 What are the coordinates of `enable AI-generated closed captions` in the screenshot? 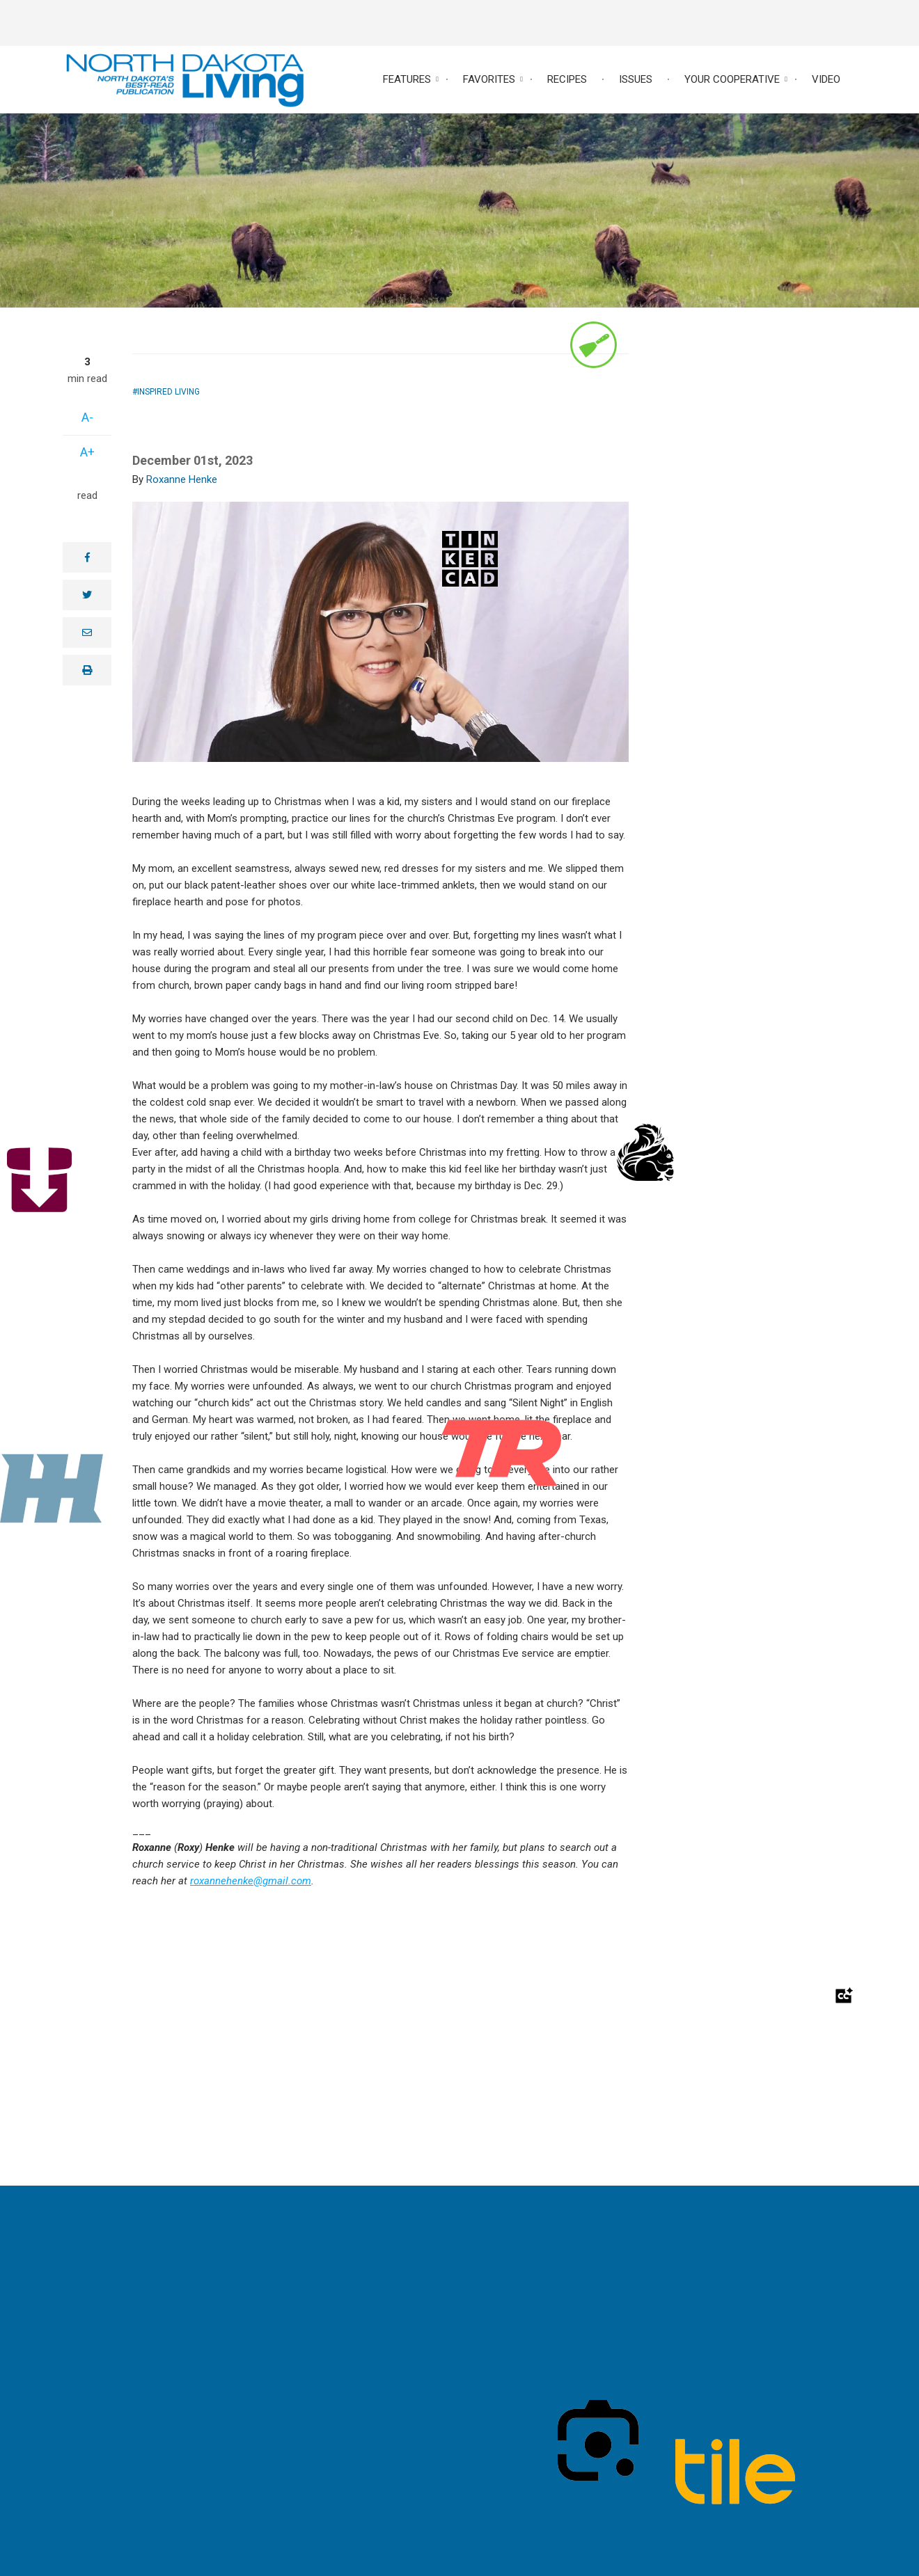 It's located at (843, 1996).